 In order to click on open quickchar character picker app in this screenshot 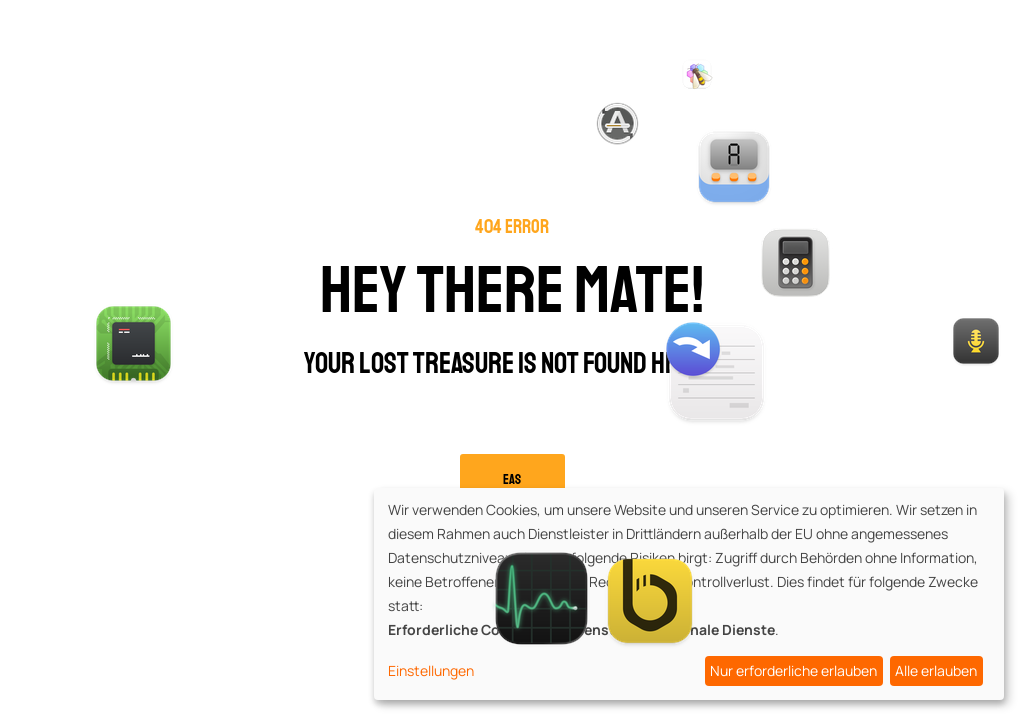, I will do `click(716, 372)`.